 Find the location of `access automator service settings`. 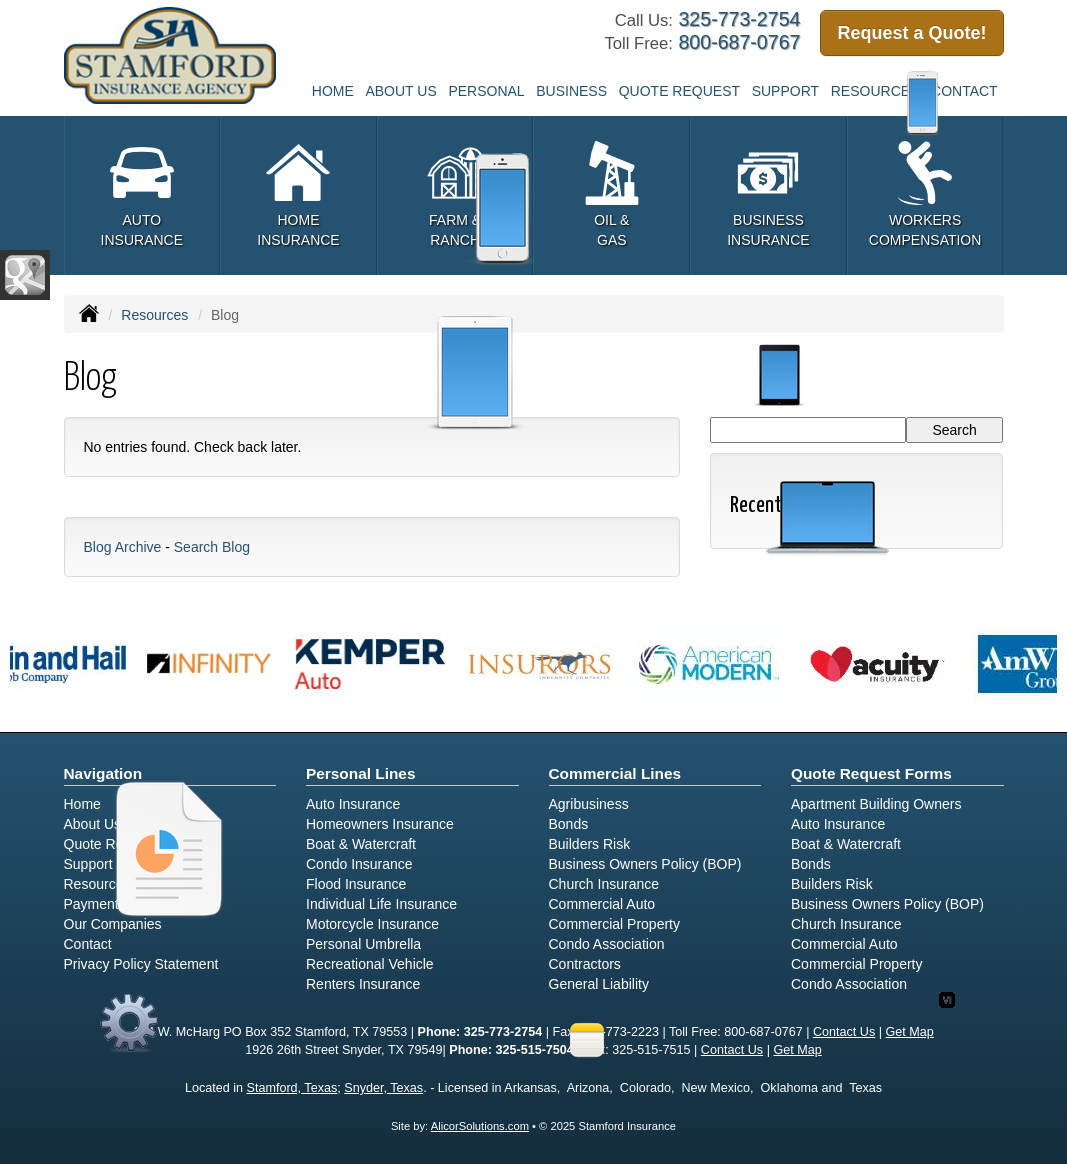

access automator service settings is located at coordinates (128, 1023).